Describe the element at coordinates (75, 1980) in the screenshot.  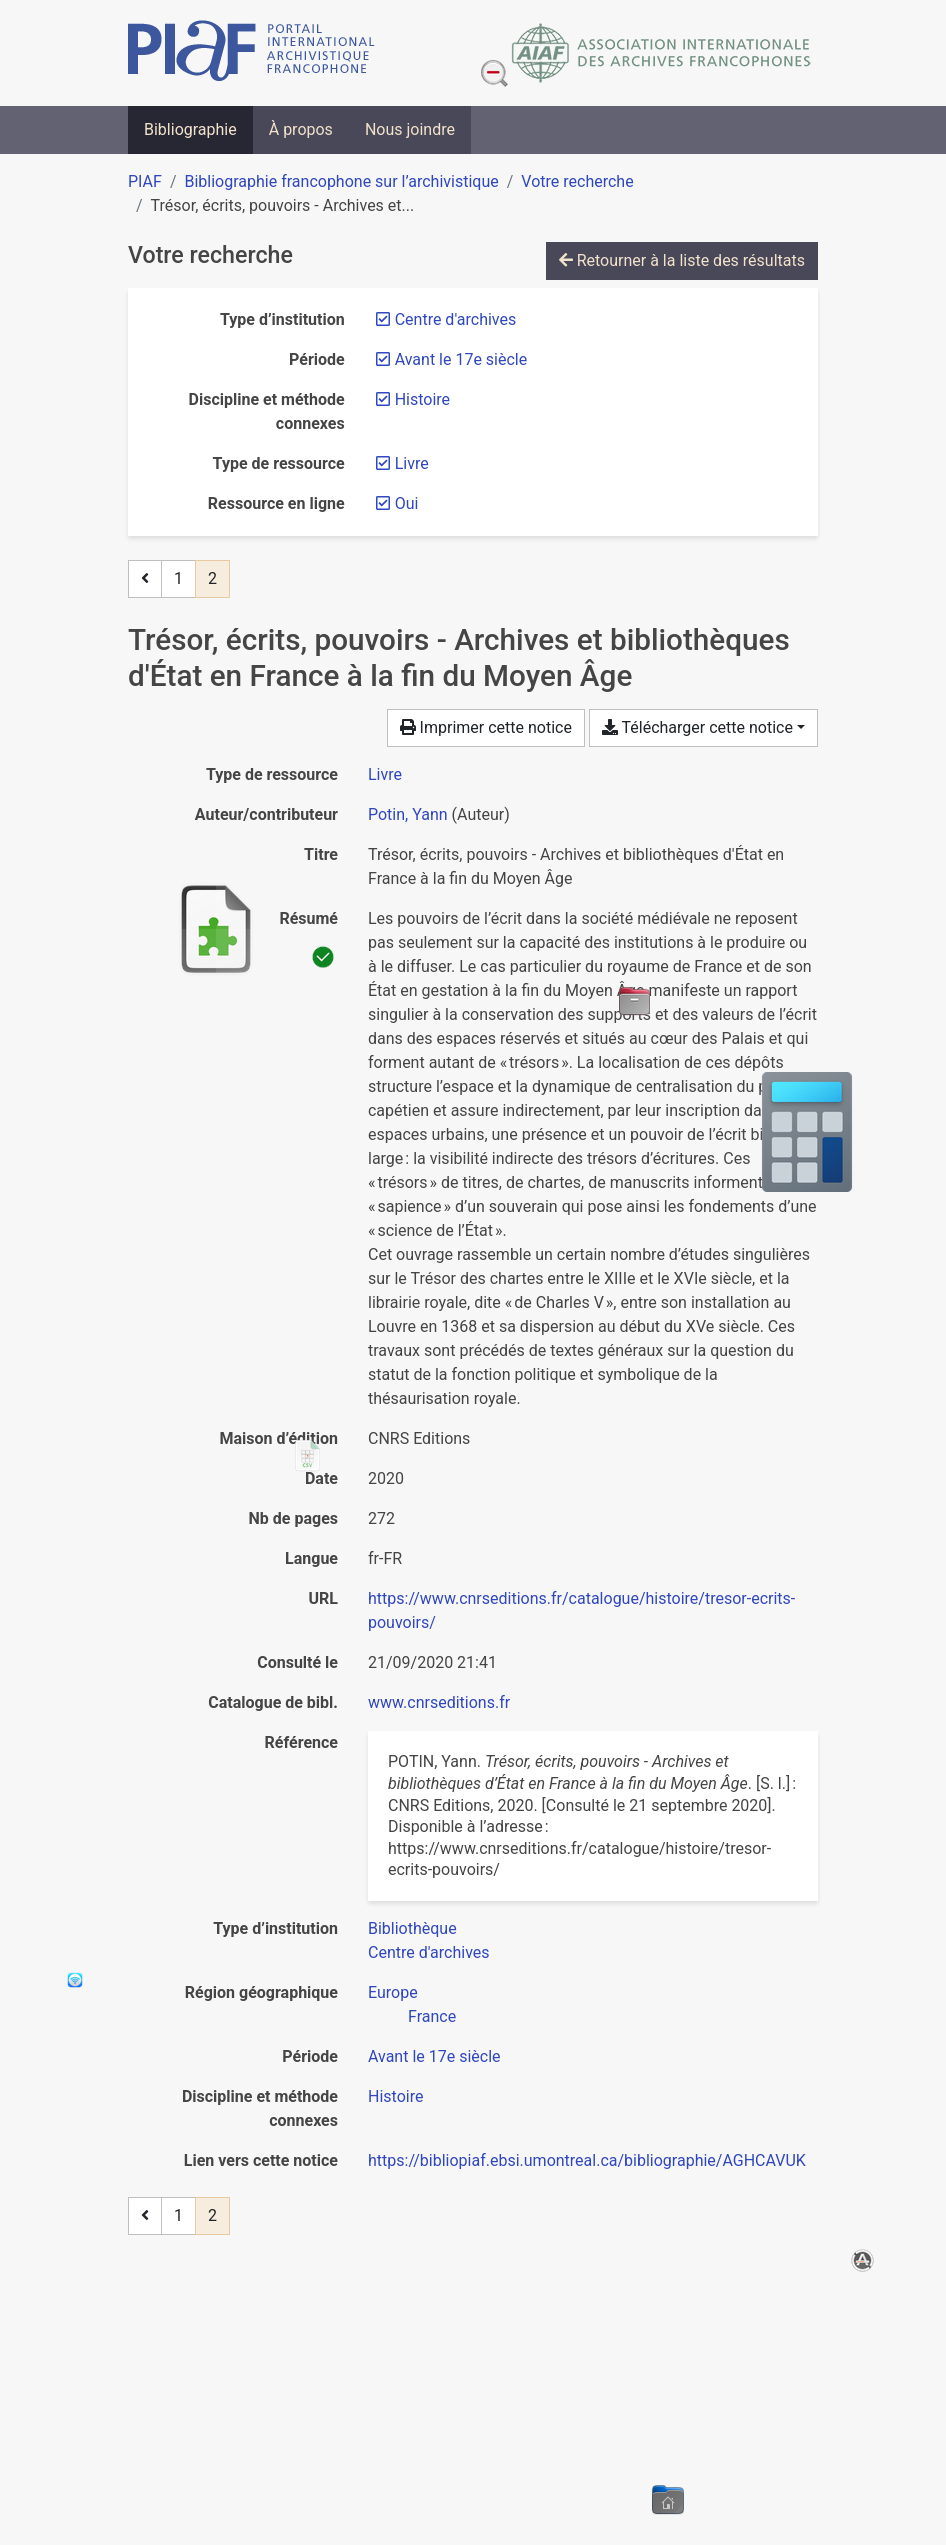
I see `open Airport Utility to manage Apple wireless devices` at that location.